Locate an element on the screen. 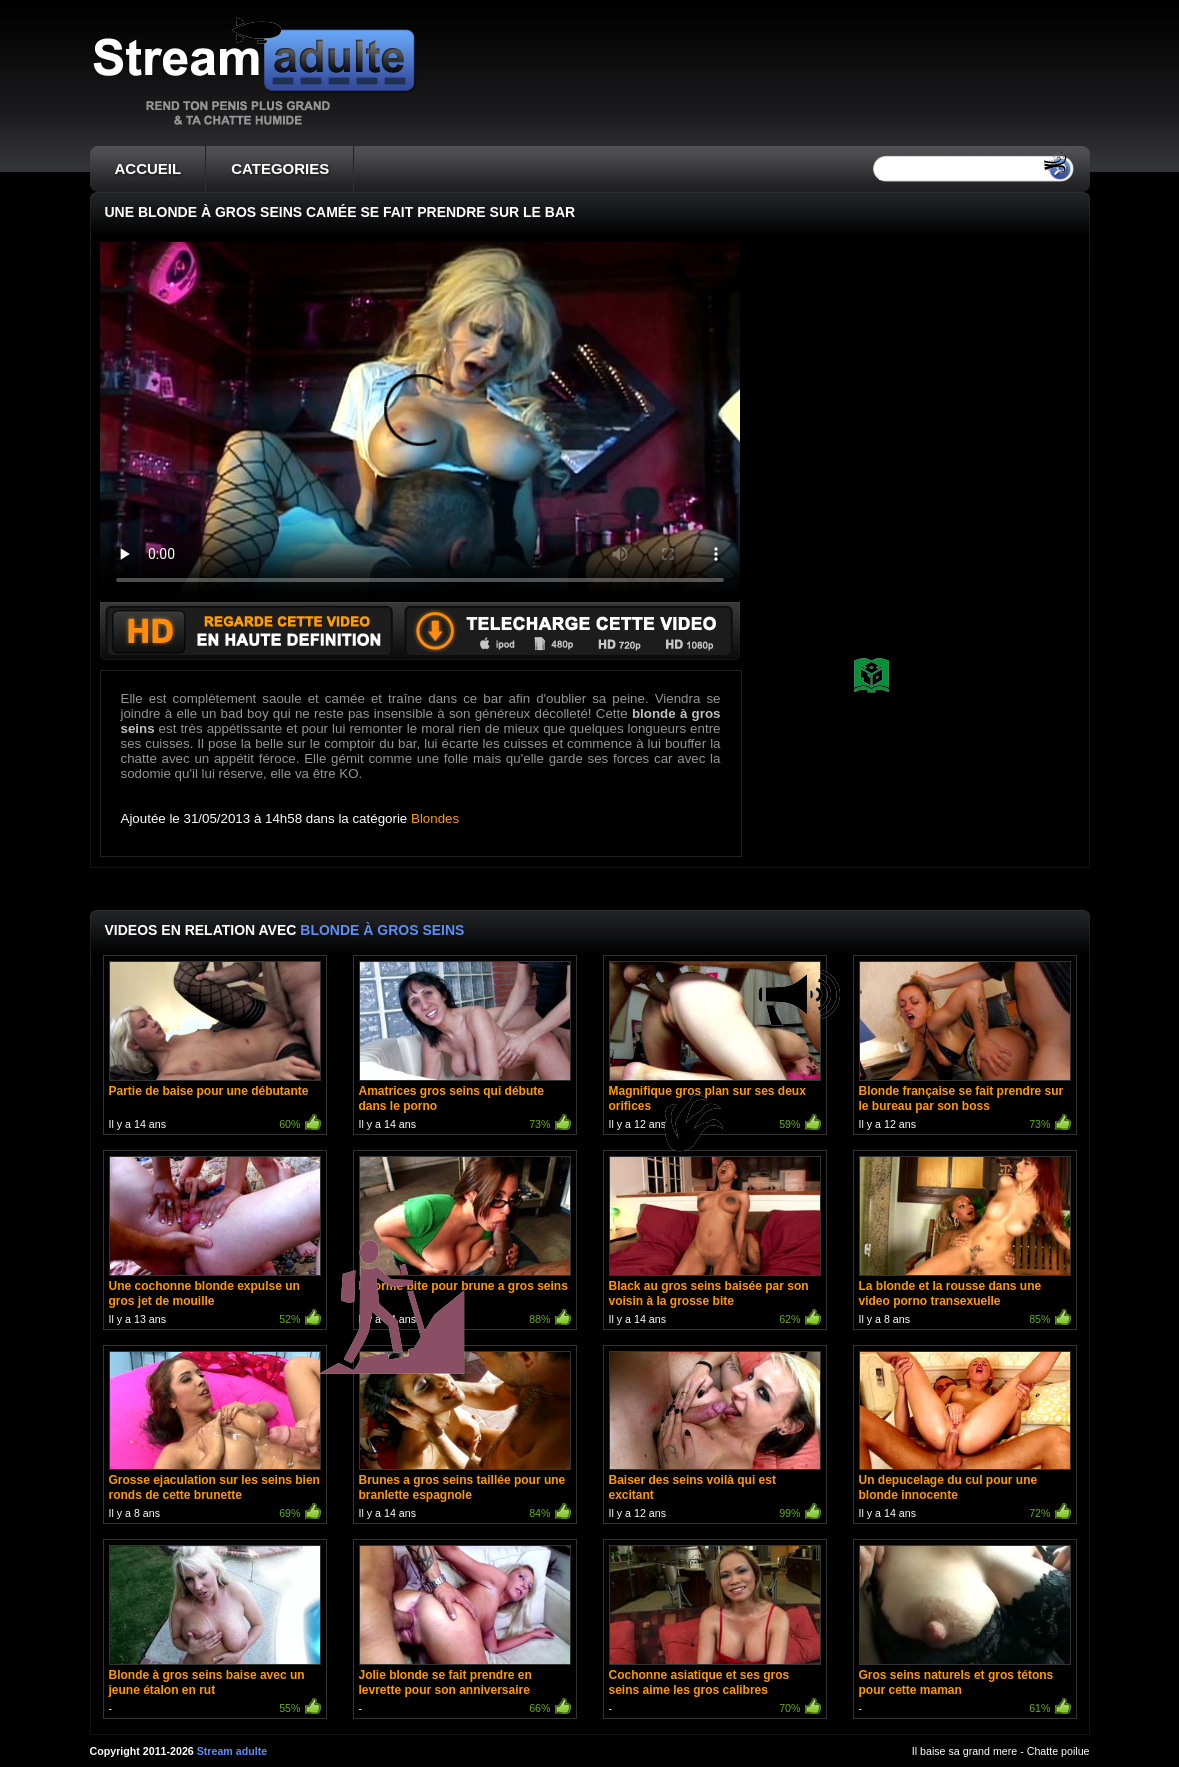 Image resolution: width=1179 pixels, height=1767 pixels. enemy grab or grapple attack in a game is located at coordinates (694, 1122).